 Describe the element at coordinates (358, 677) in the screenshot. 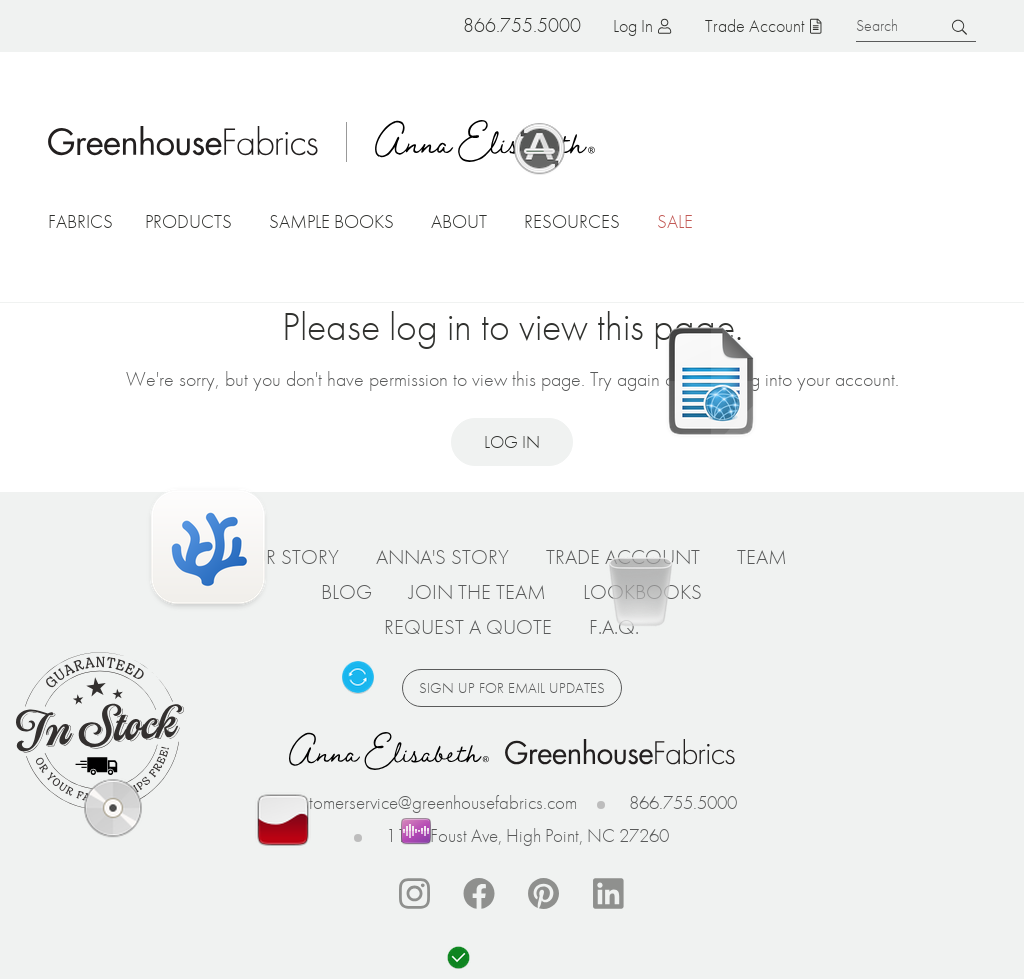

I see `dropbox is currently syncing files` at that location.